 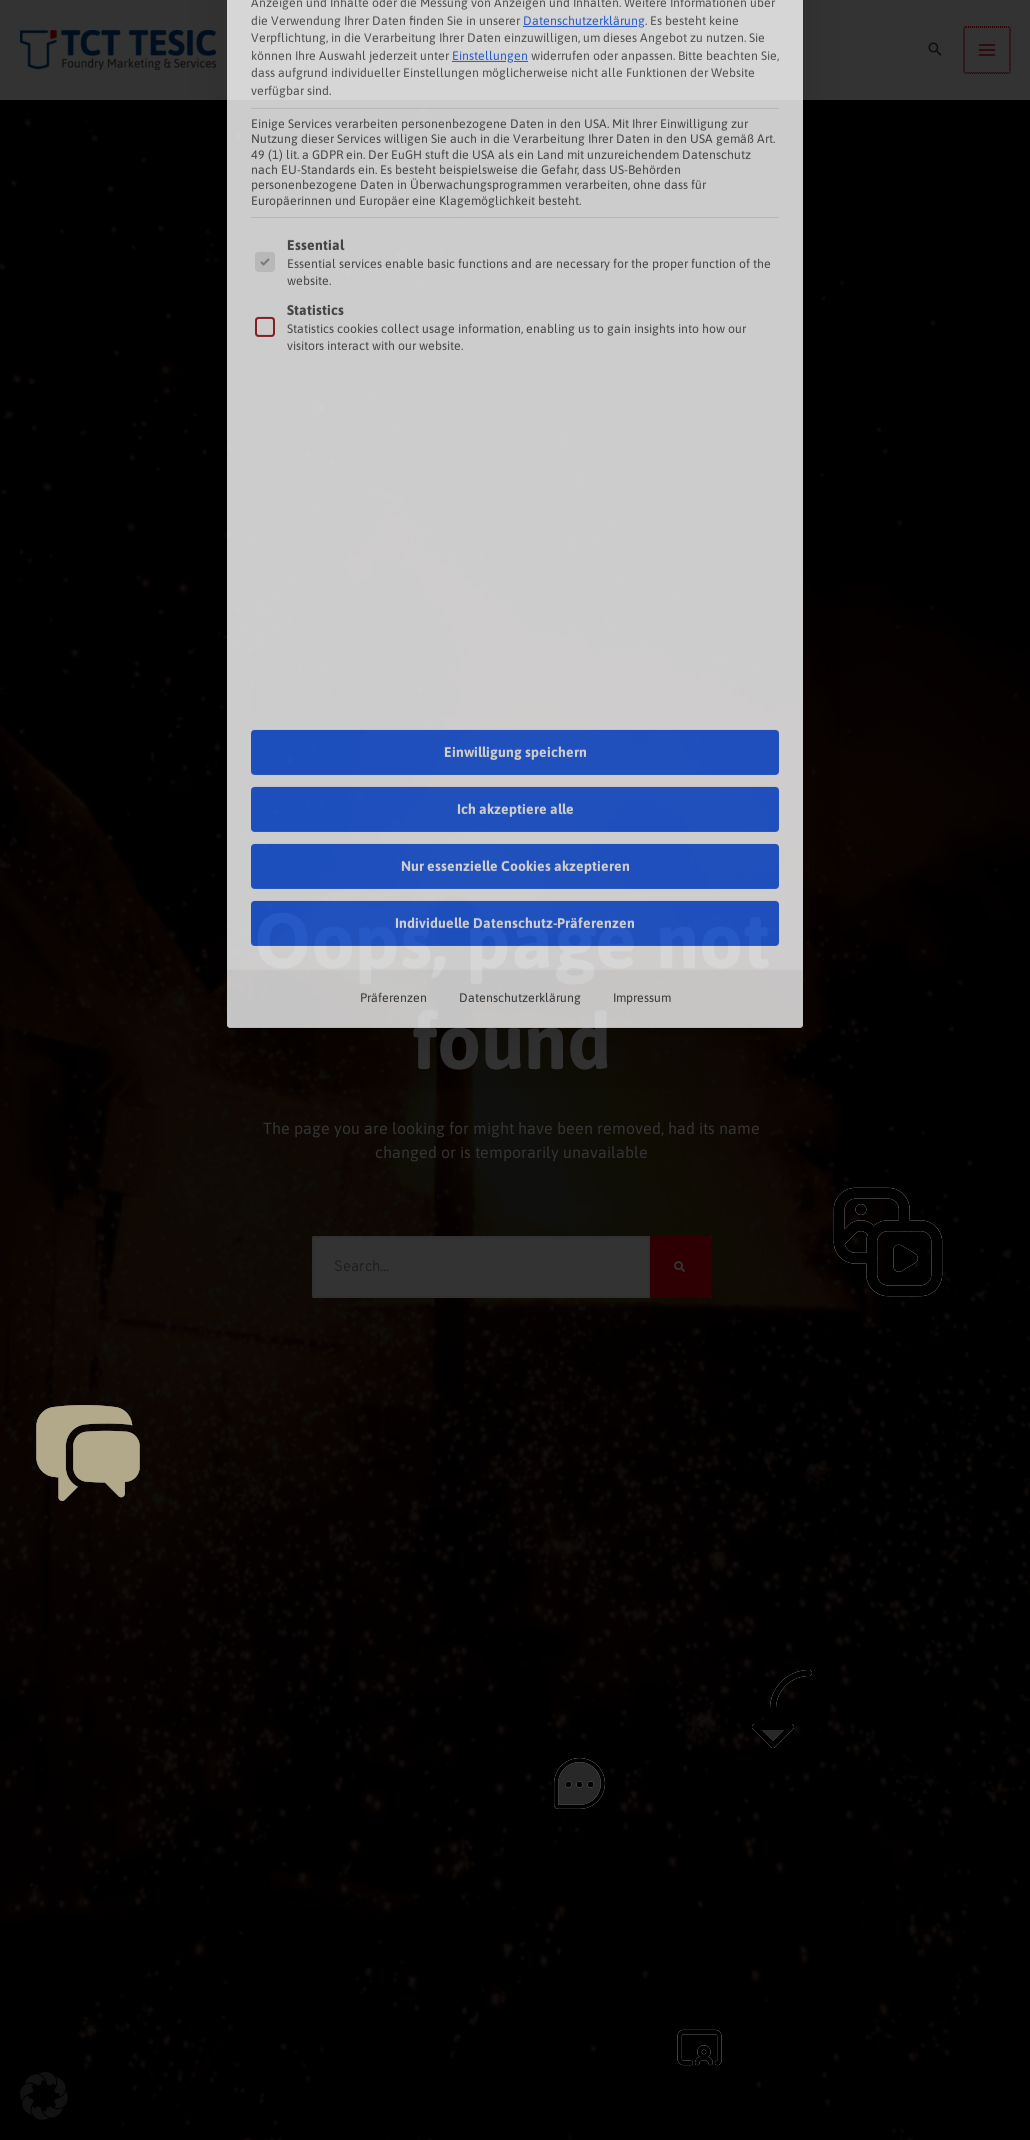 What do you see at coordinates (782, 1709) in the screenshot?
I see `go back and down in navigation` at bounding box center [782, 1709].